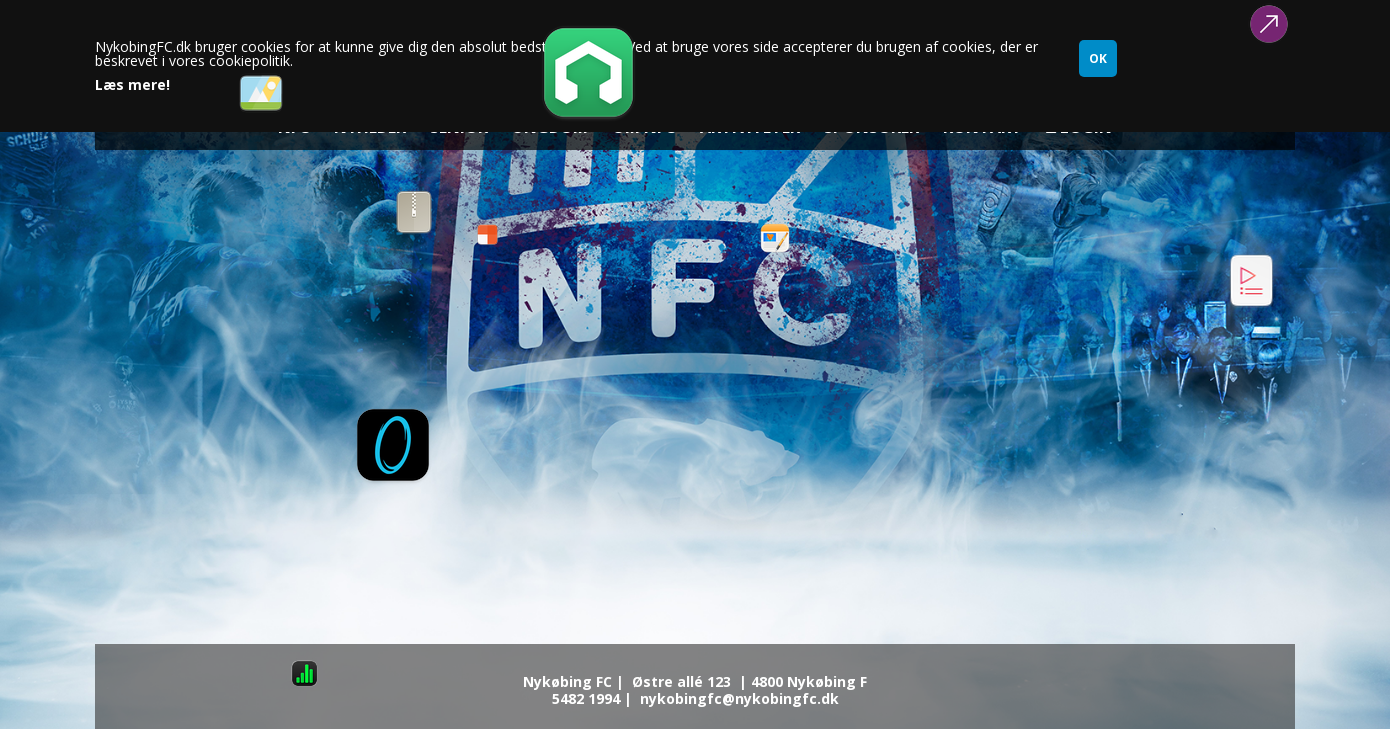 The image size is (1390, 729). I want to click on open apple numbers spreadsheet app, so click(304, 673).